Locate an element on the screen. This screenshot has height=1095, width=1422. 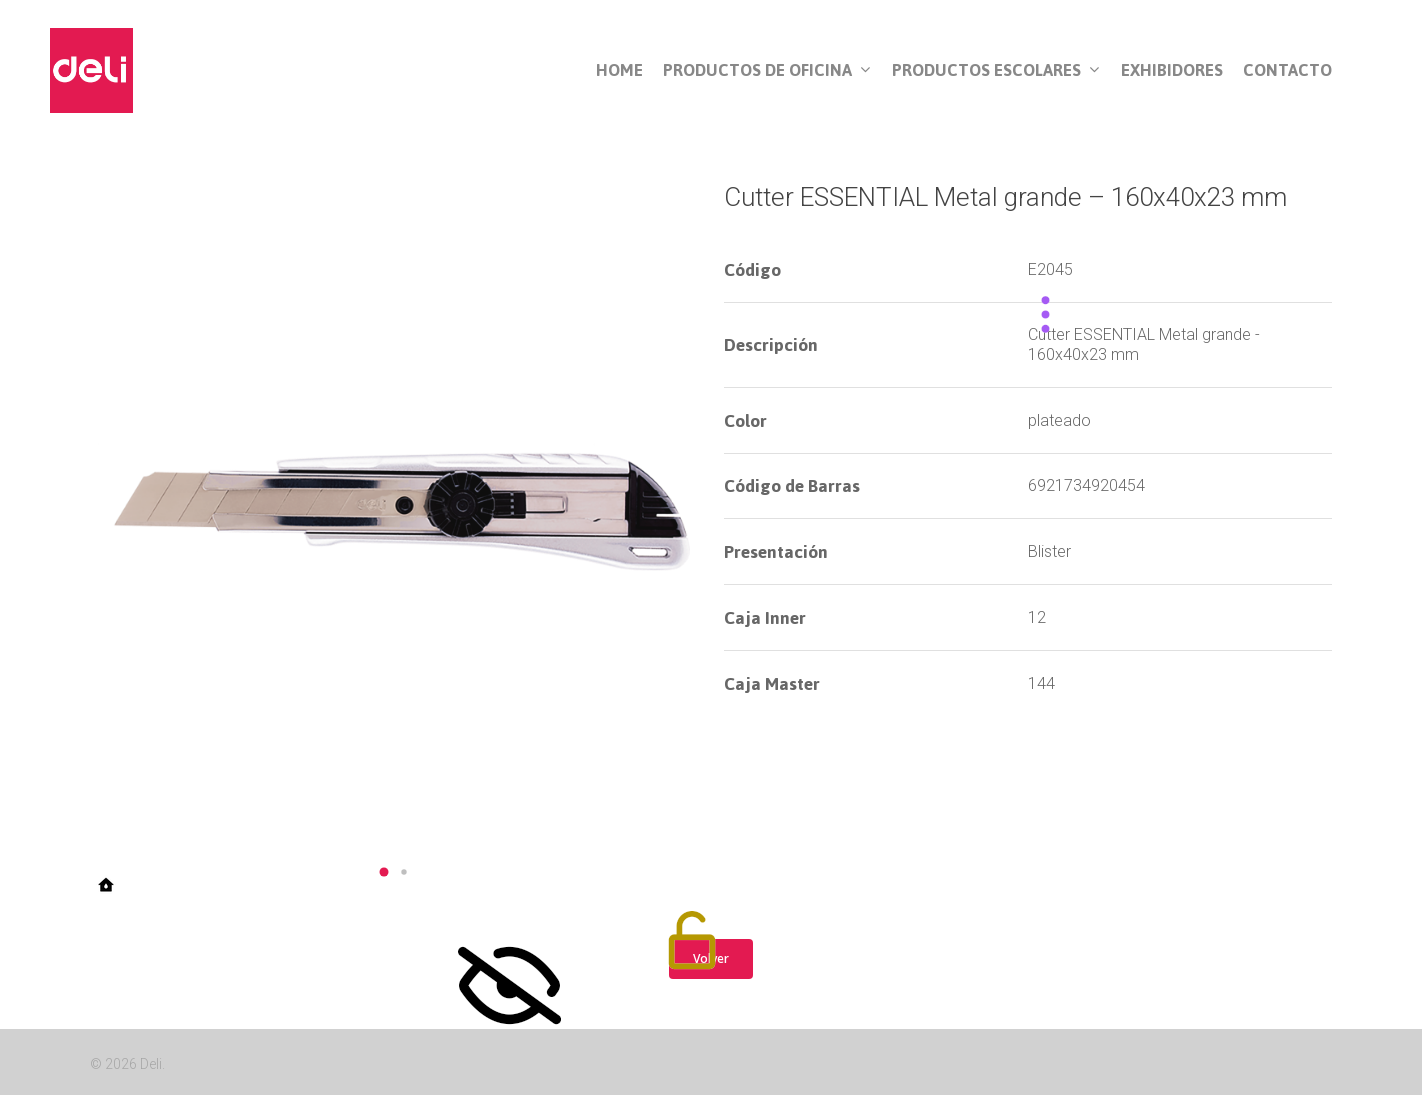
unlock or unsecure an item is located at coordinates (692, 942).